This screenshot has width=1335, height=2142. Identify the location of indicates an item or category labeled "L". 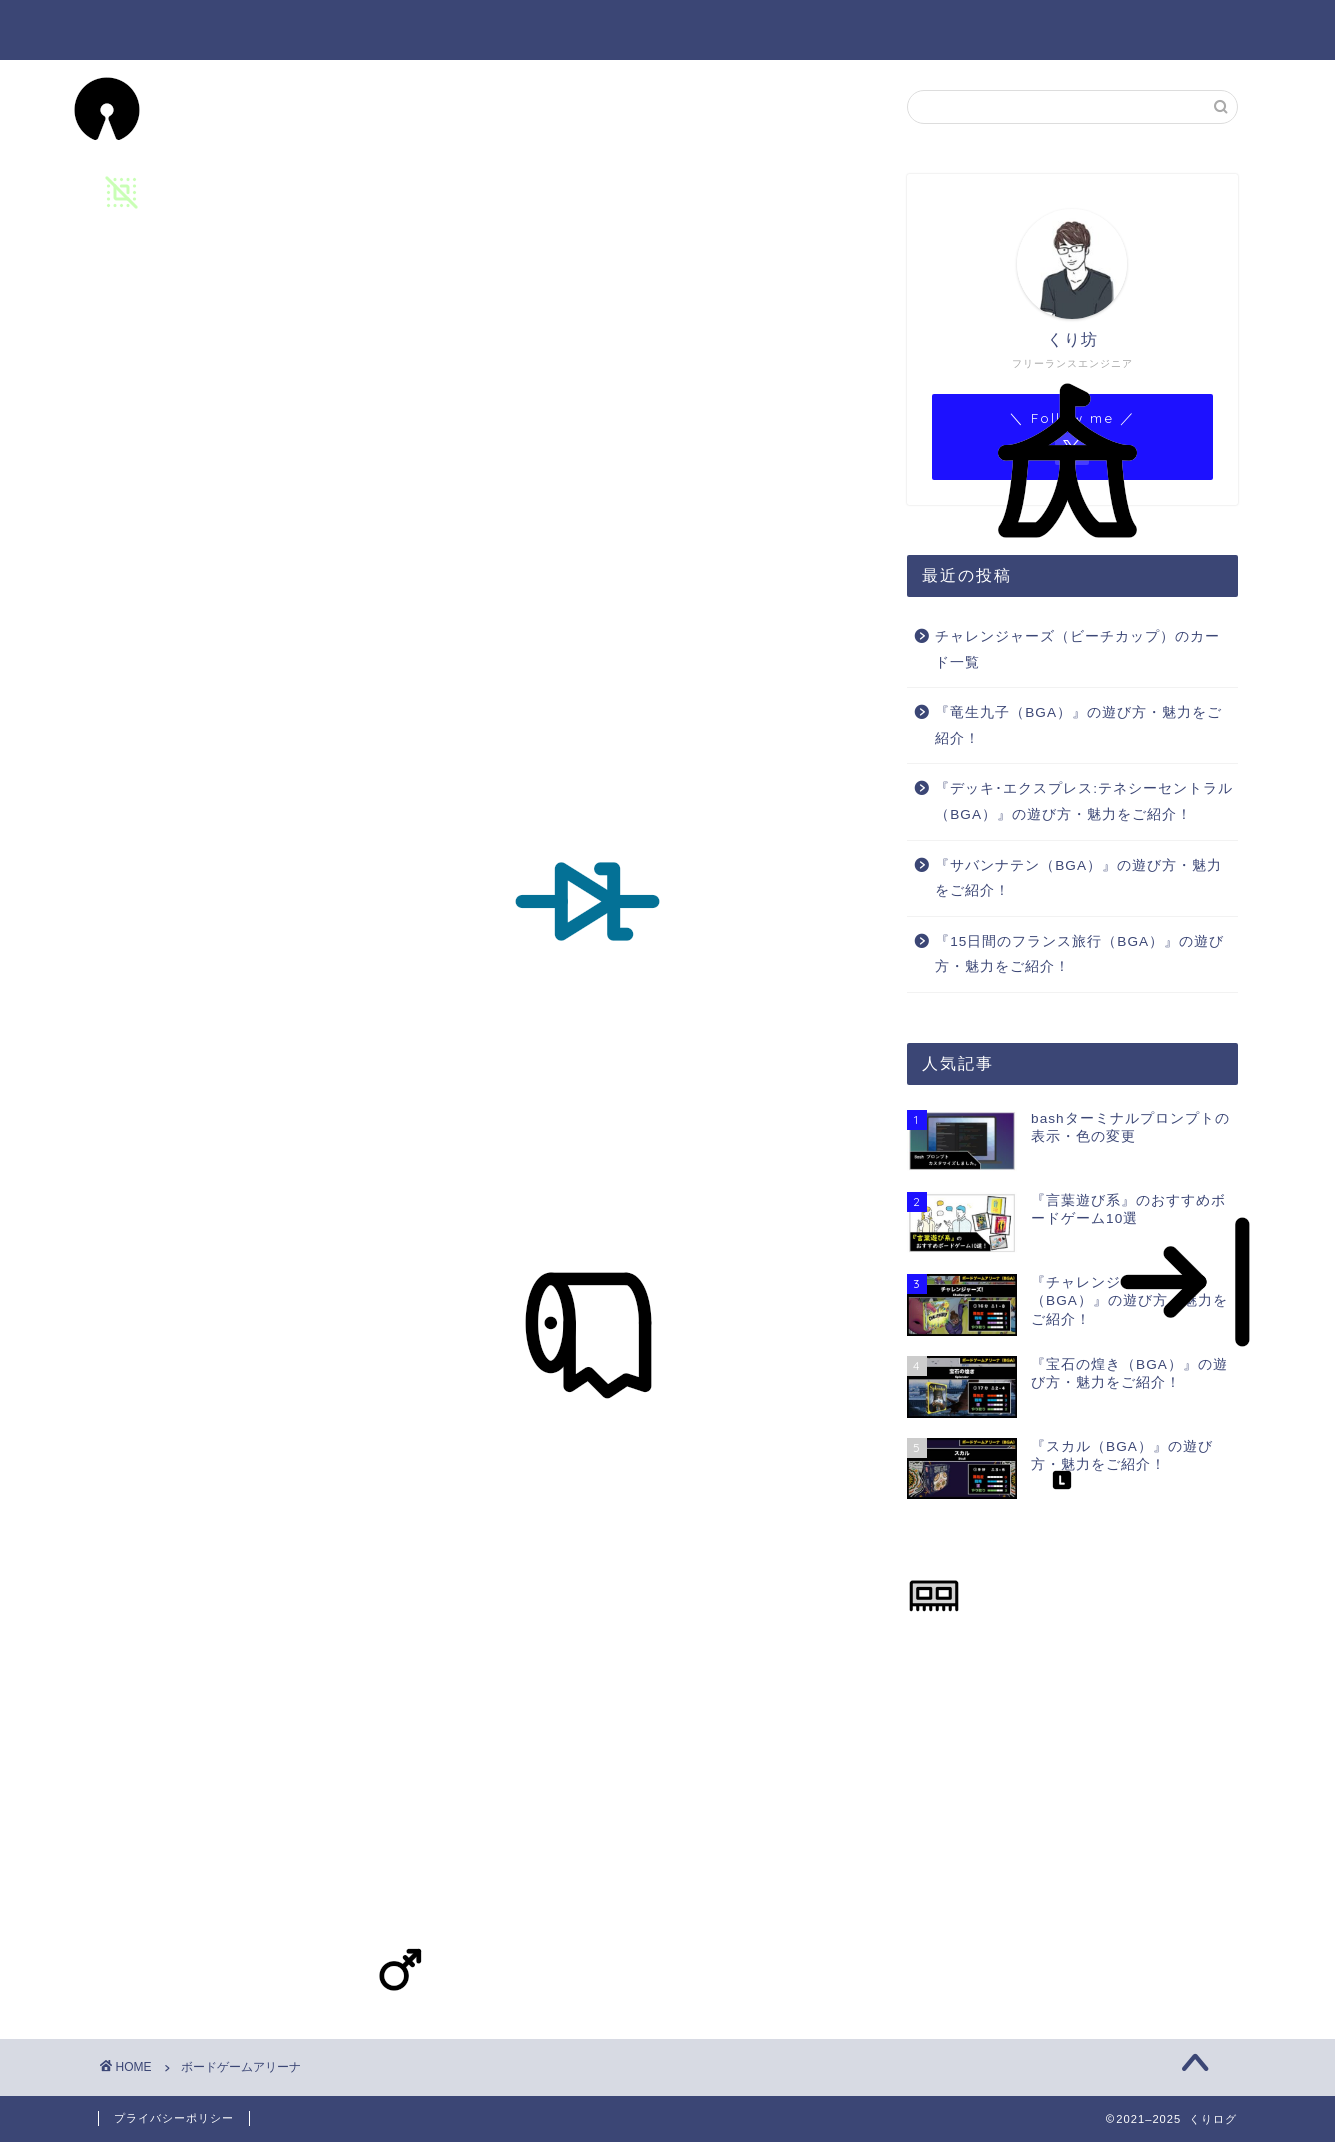
(1062, 1480).